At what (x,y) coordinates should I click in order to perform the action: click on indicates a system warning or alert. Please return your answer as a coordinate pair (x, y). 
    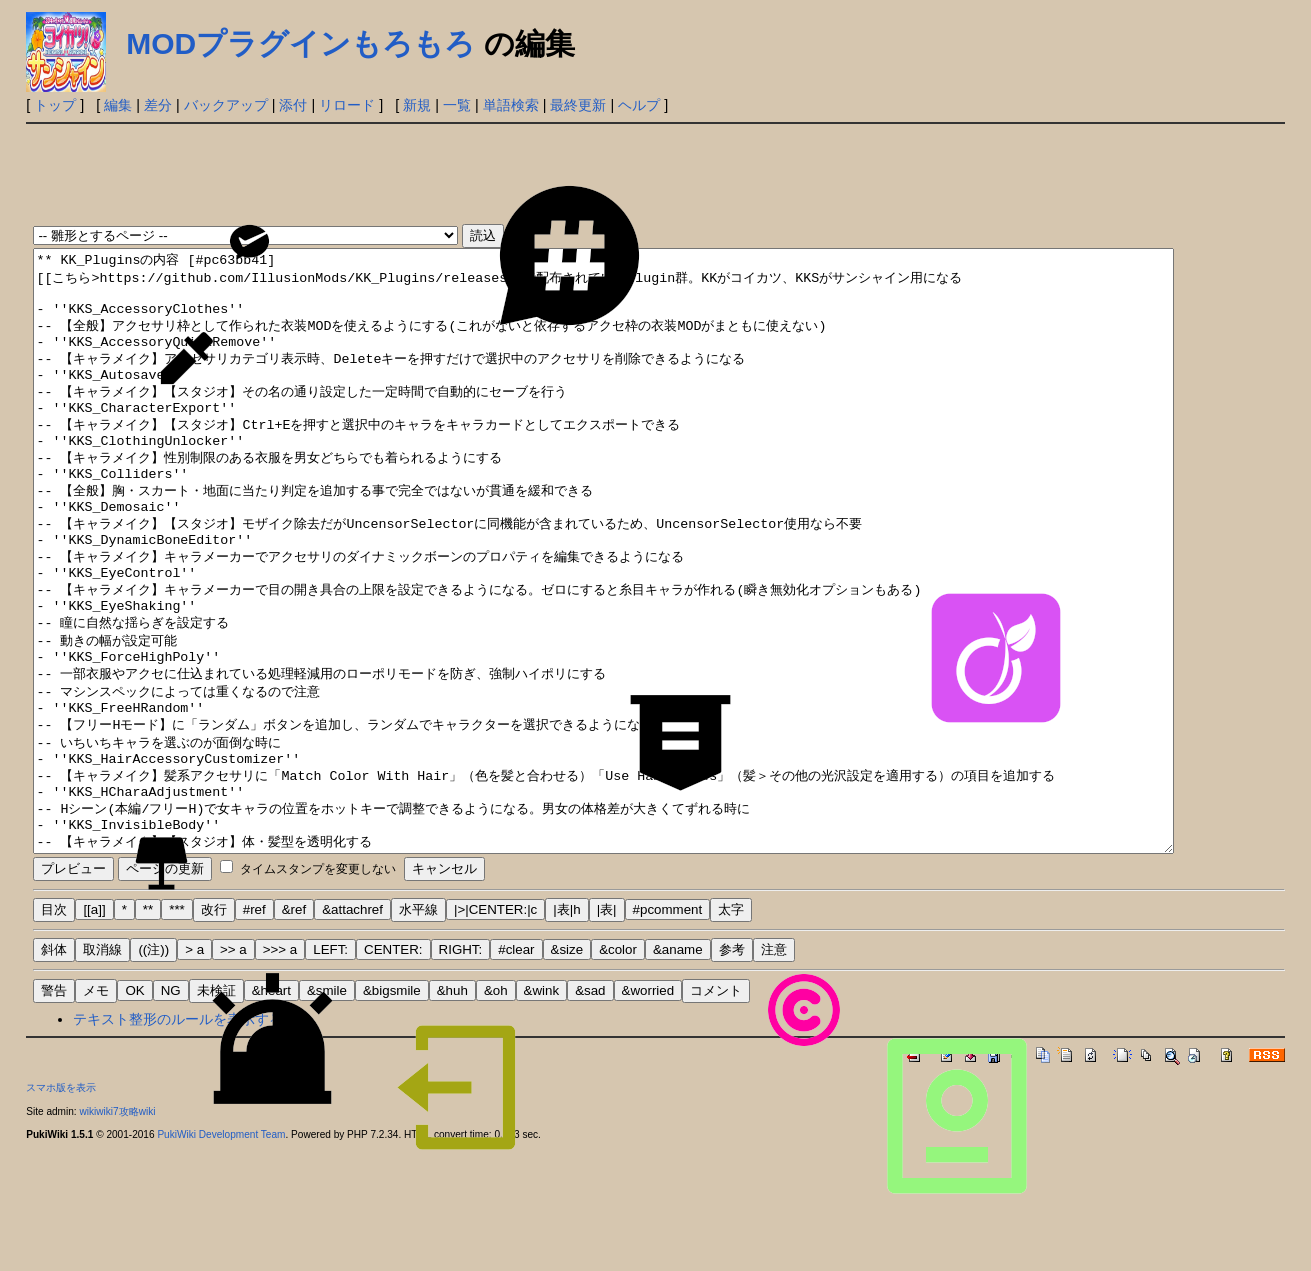
    Looking at the image, I should click on (272, 1038).